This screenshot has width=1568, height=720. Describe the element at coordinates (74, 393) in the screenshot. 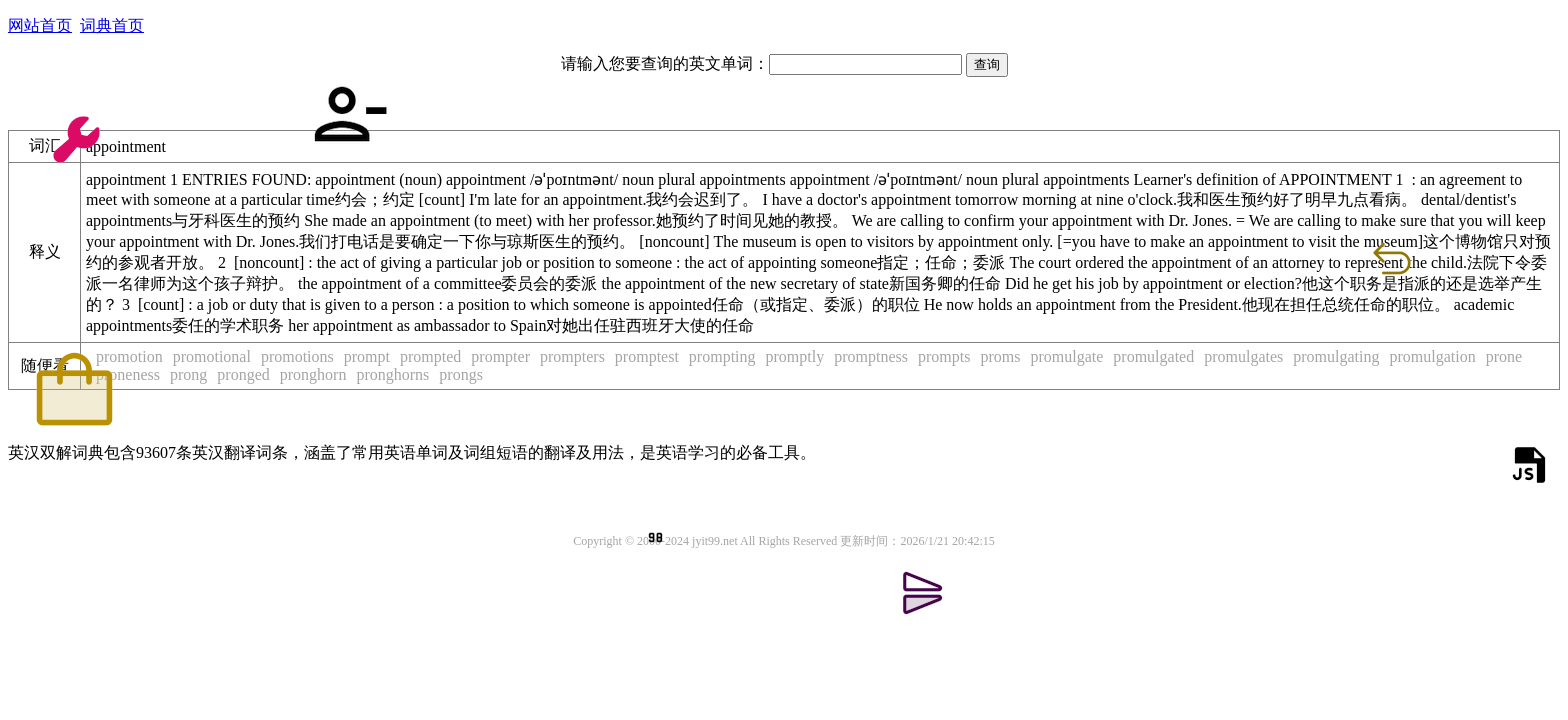

I see `view your shopping bag` at that location.